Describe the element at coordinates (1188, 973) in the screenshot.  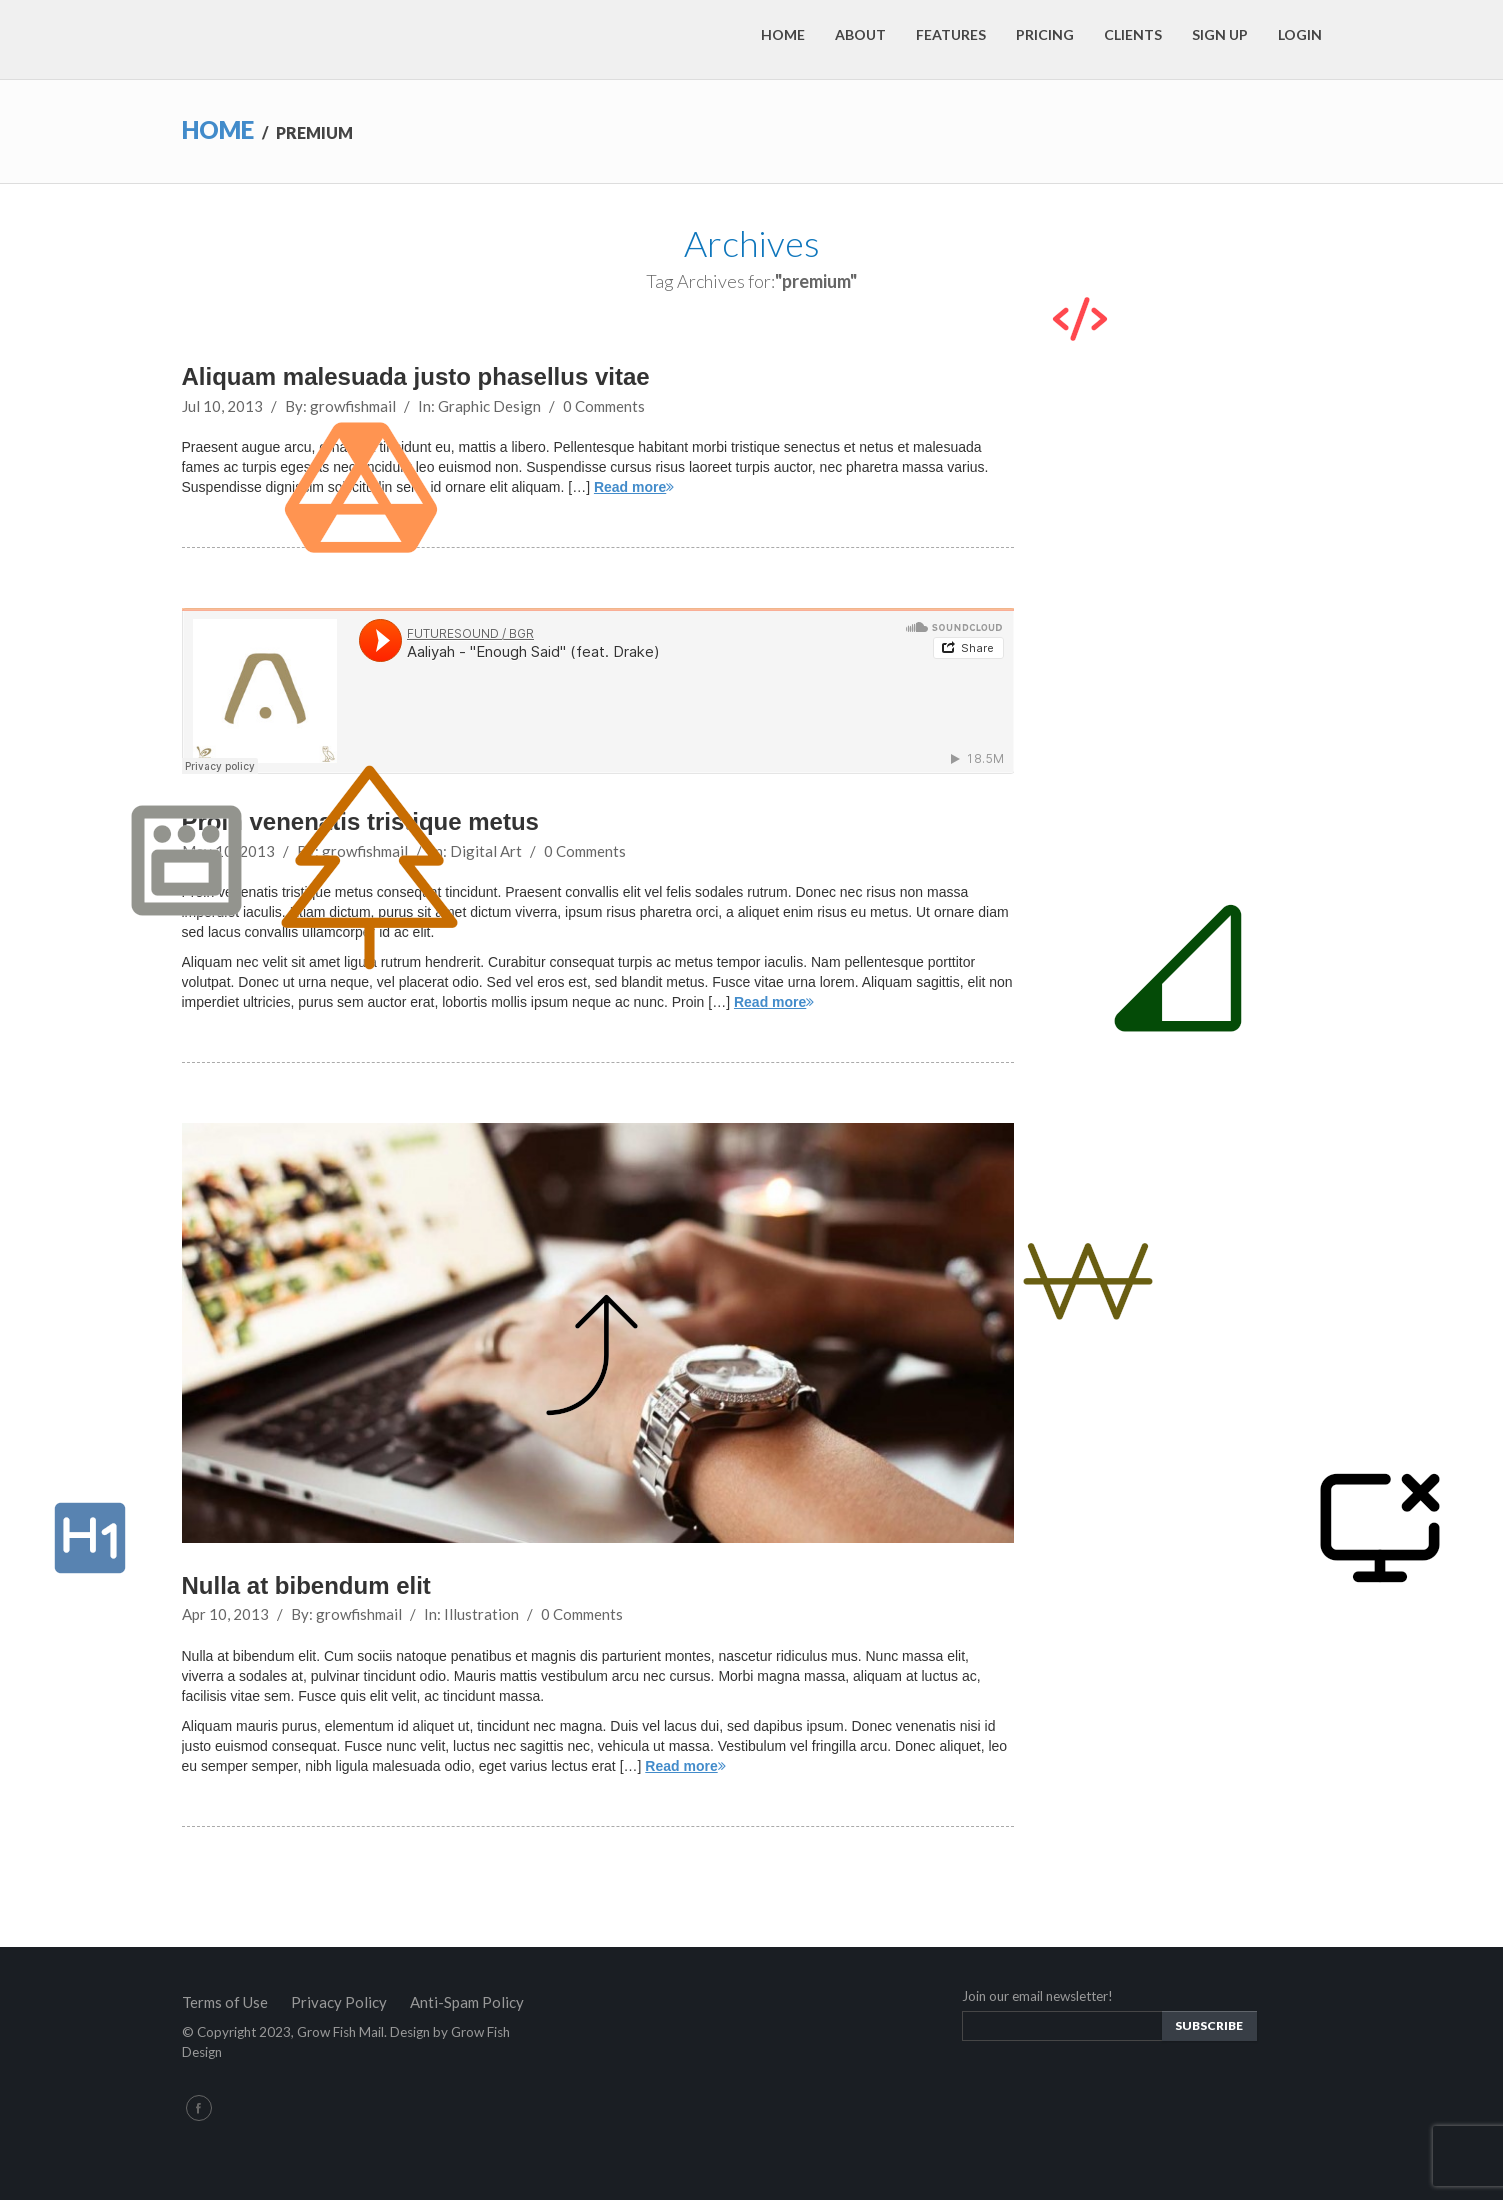
I see `indicates weak cellular signal strength` at that location.